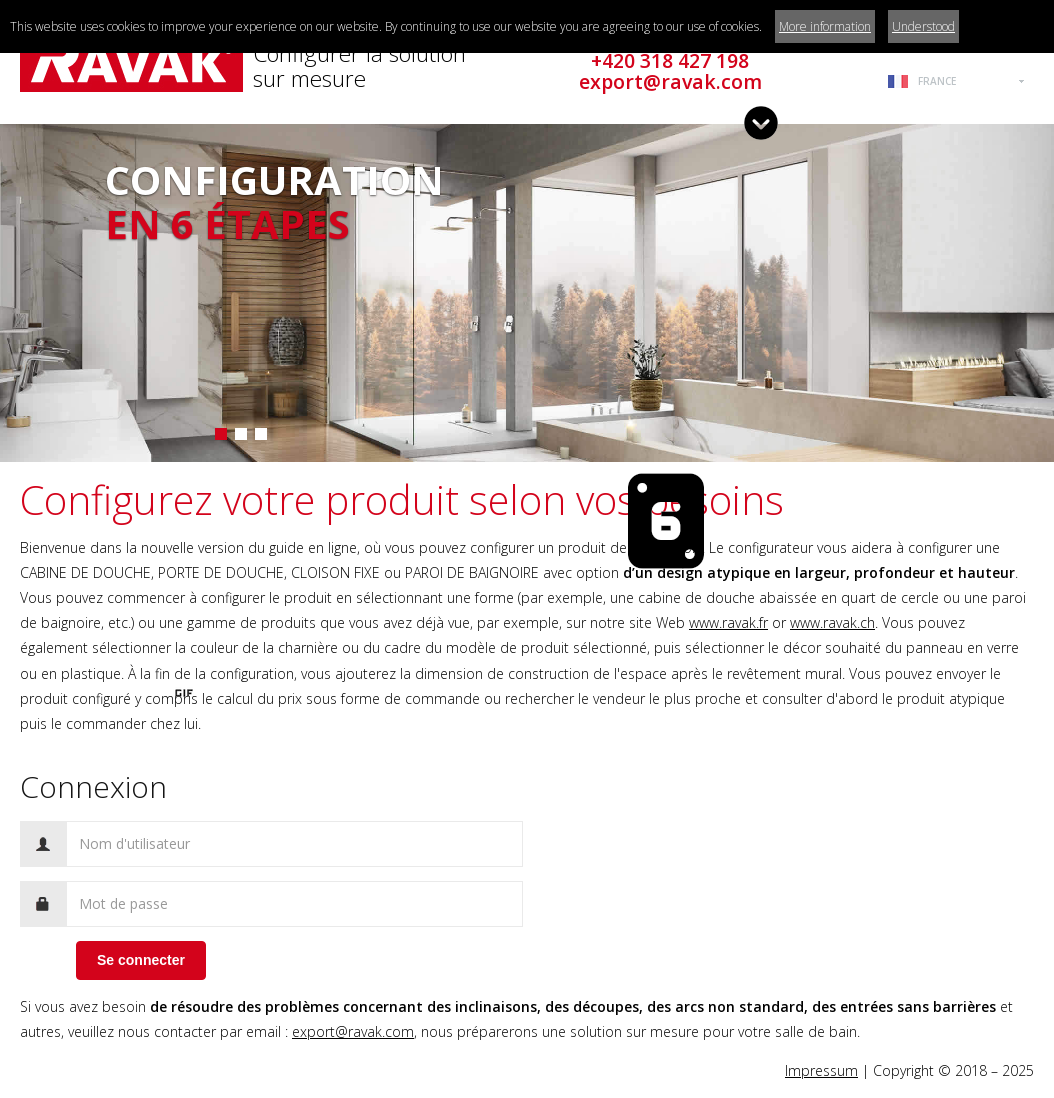  Describe the element at coordinates (761, 123) in the screenshot. I see `expand content or show more details` at that location.